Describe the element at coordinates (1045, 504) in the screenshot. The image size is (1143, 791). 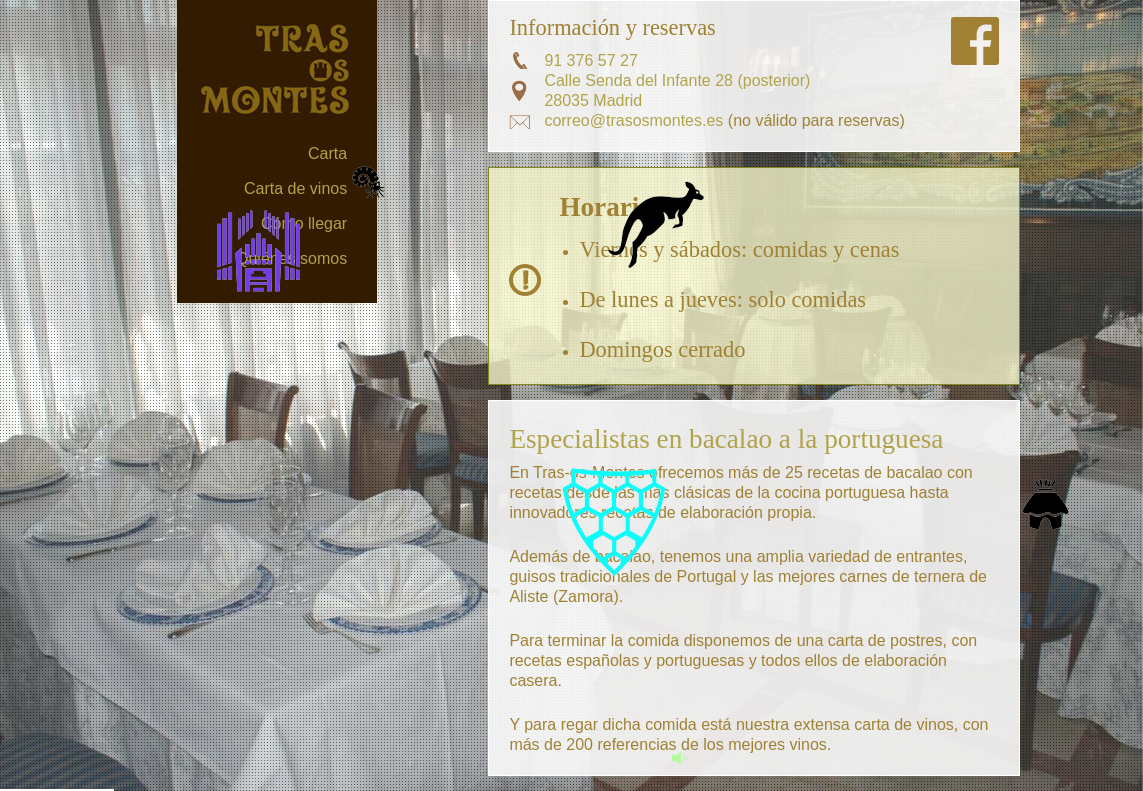
I see `select a hut or shelter in-game` at that location.